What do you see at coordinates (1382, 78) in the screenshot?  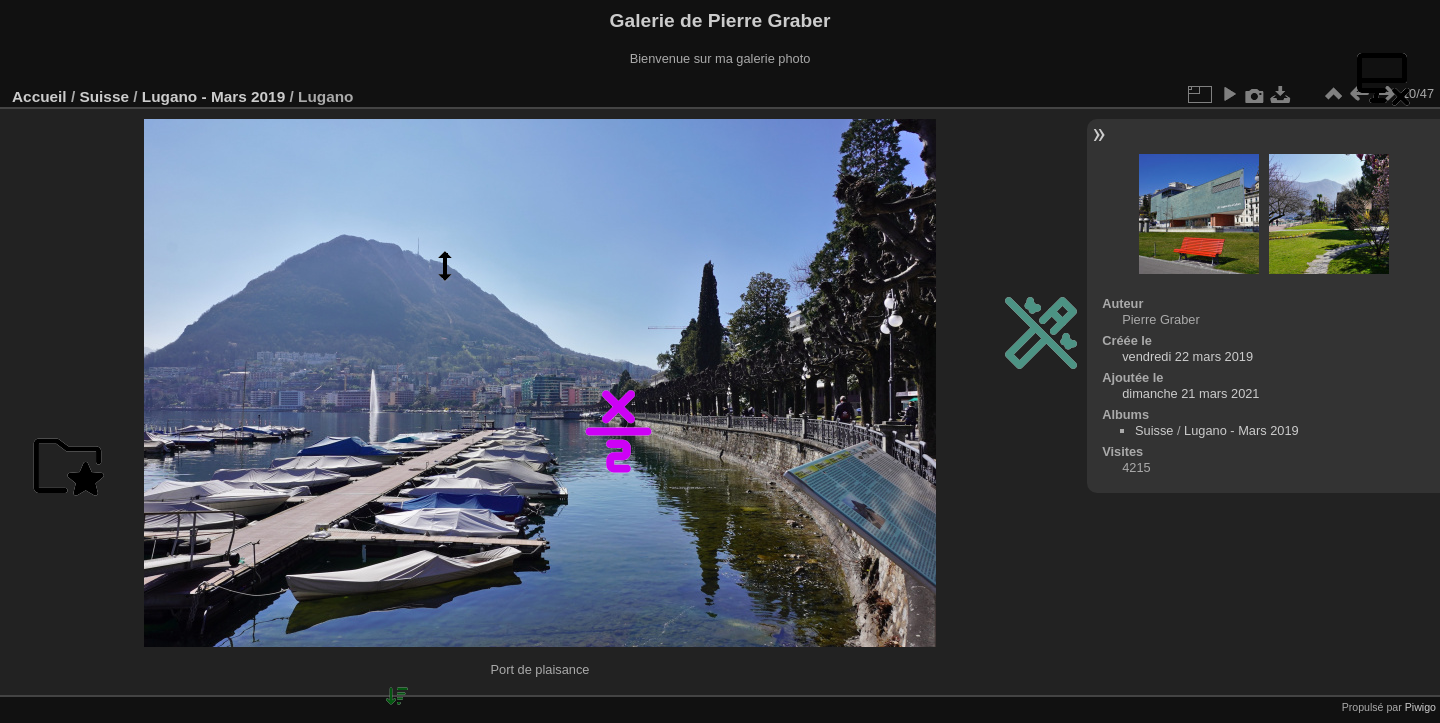 I see `disconnect or remove a desktop computer` at bounding box center [1382, 78].